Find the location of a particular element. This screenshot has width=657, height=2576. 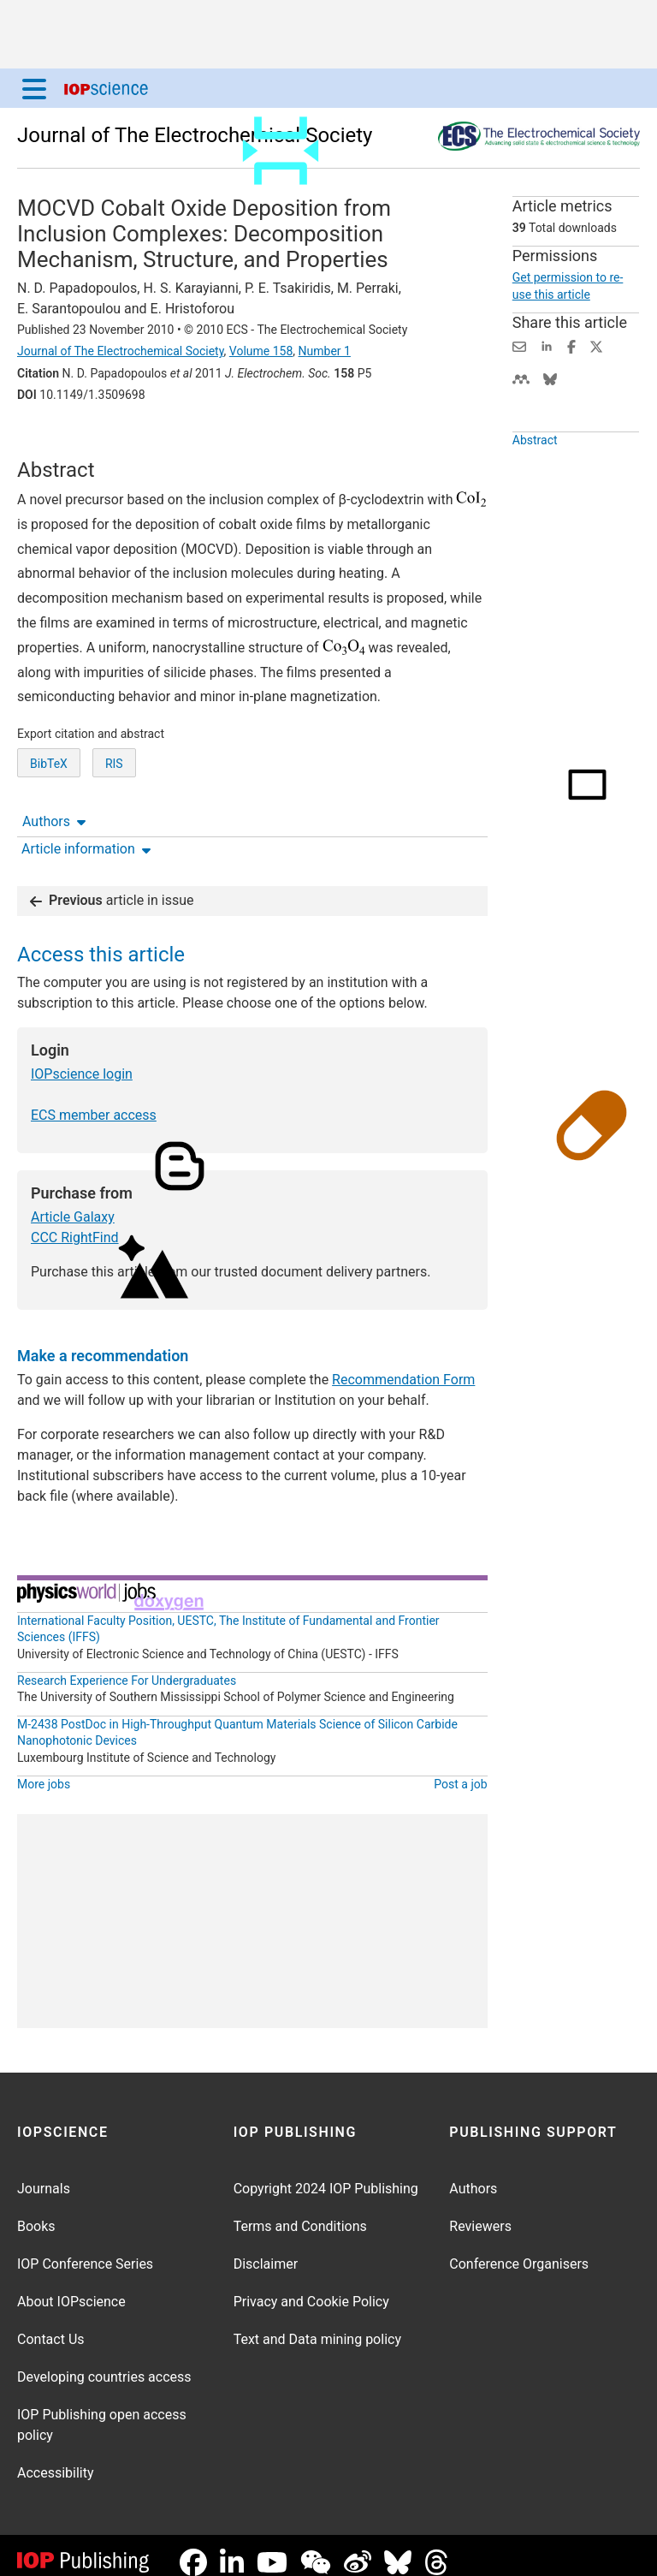

generate AI-enhanced landscape images is located at coordinates (152, 1269).